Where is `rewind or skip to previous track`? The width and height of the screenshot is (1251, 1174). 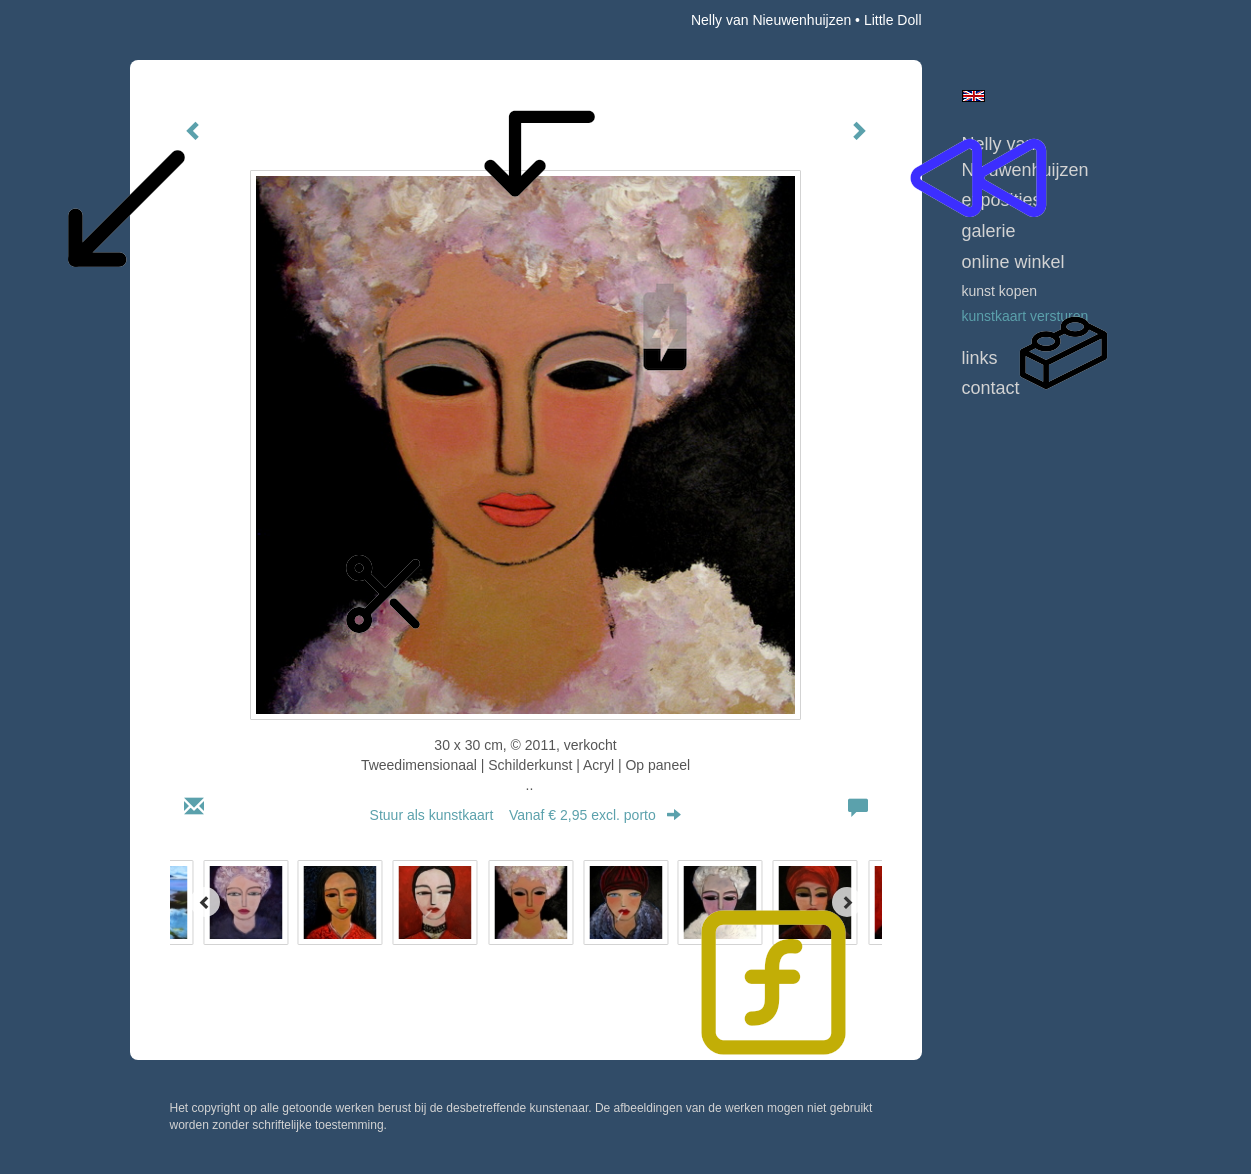
rewind or skip to previous track is located at coordinates (982, 173).